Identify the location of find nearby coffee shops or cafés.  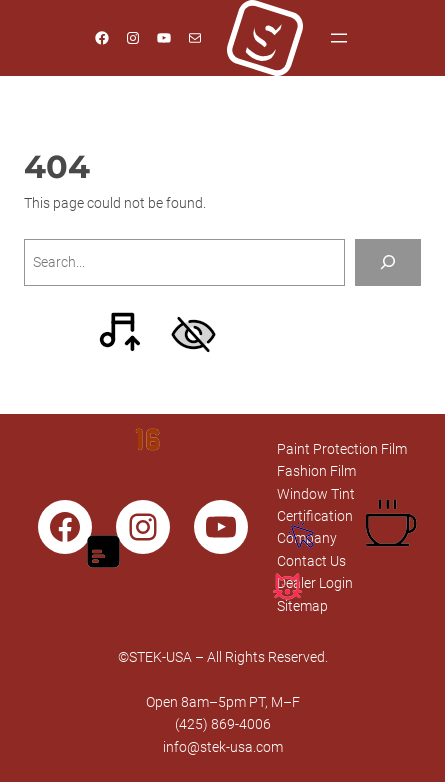
(389, 524).